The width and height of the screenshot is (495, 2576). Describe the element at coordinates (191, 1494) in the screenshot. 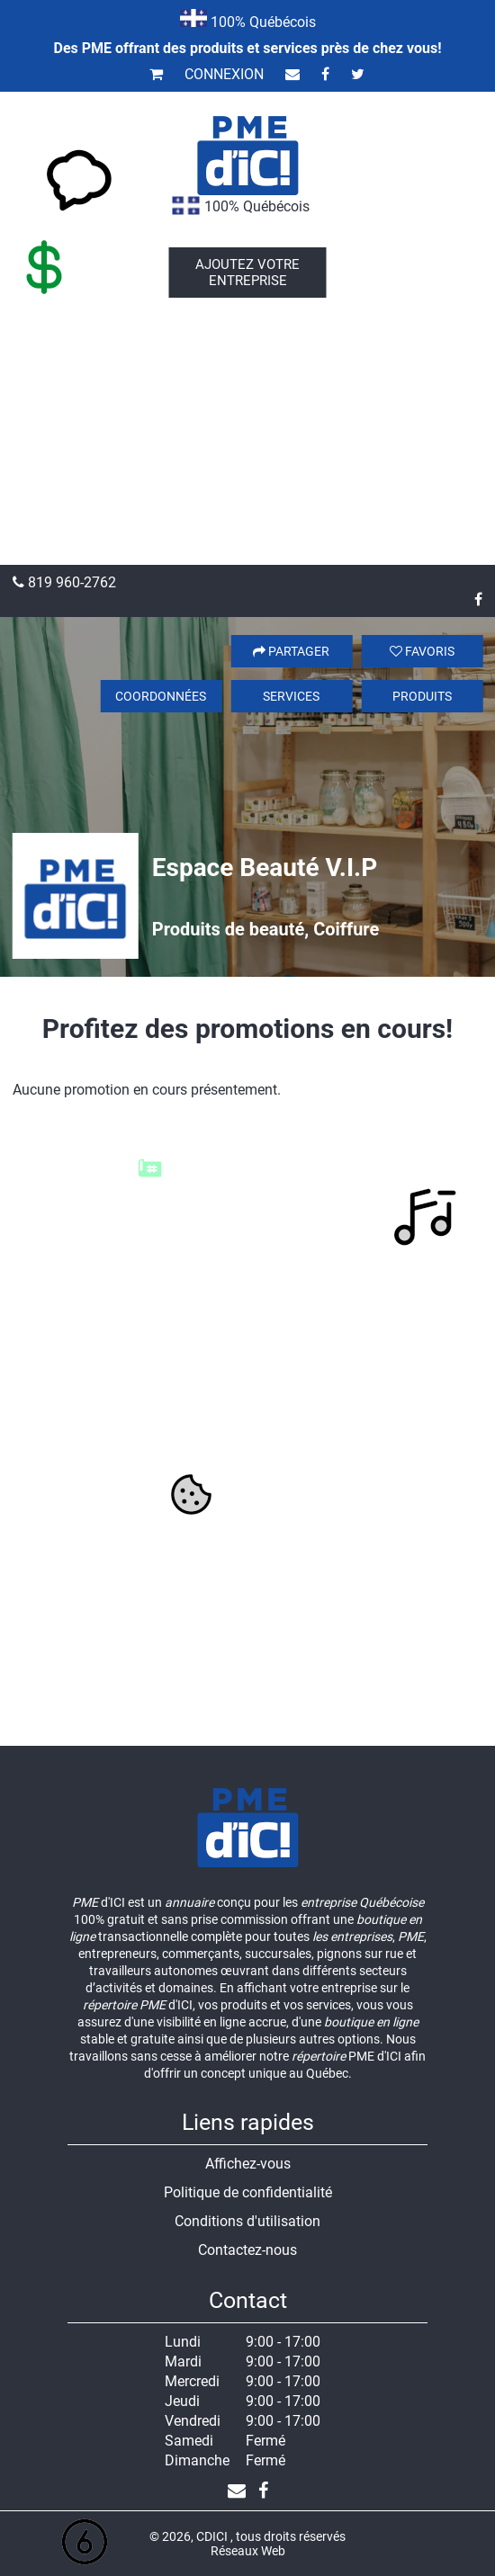

I see `manage cookie preferences and privacy settings` at that location.